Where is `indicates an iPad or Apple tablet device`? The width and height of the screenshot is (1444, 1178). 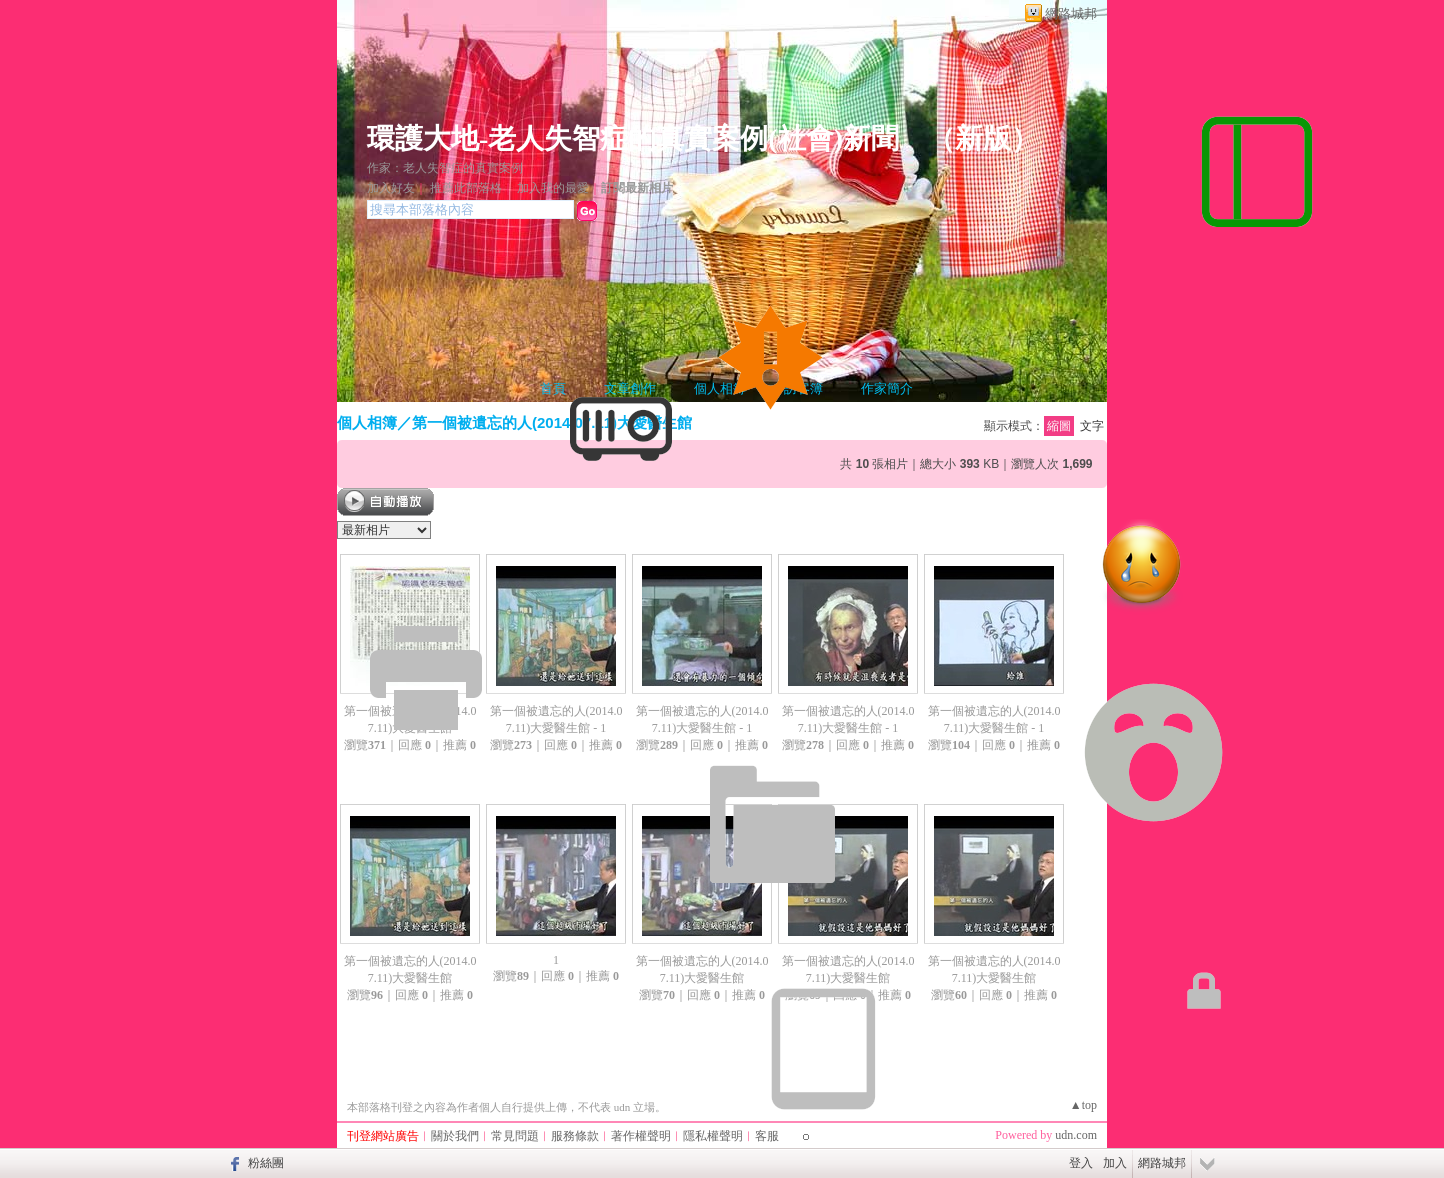 indicates an iPad or Apple tablet device is located at coordinates (832, 1049).